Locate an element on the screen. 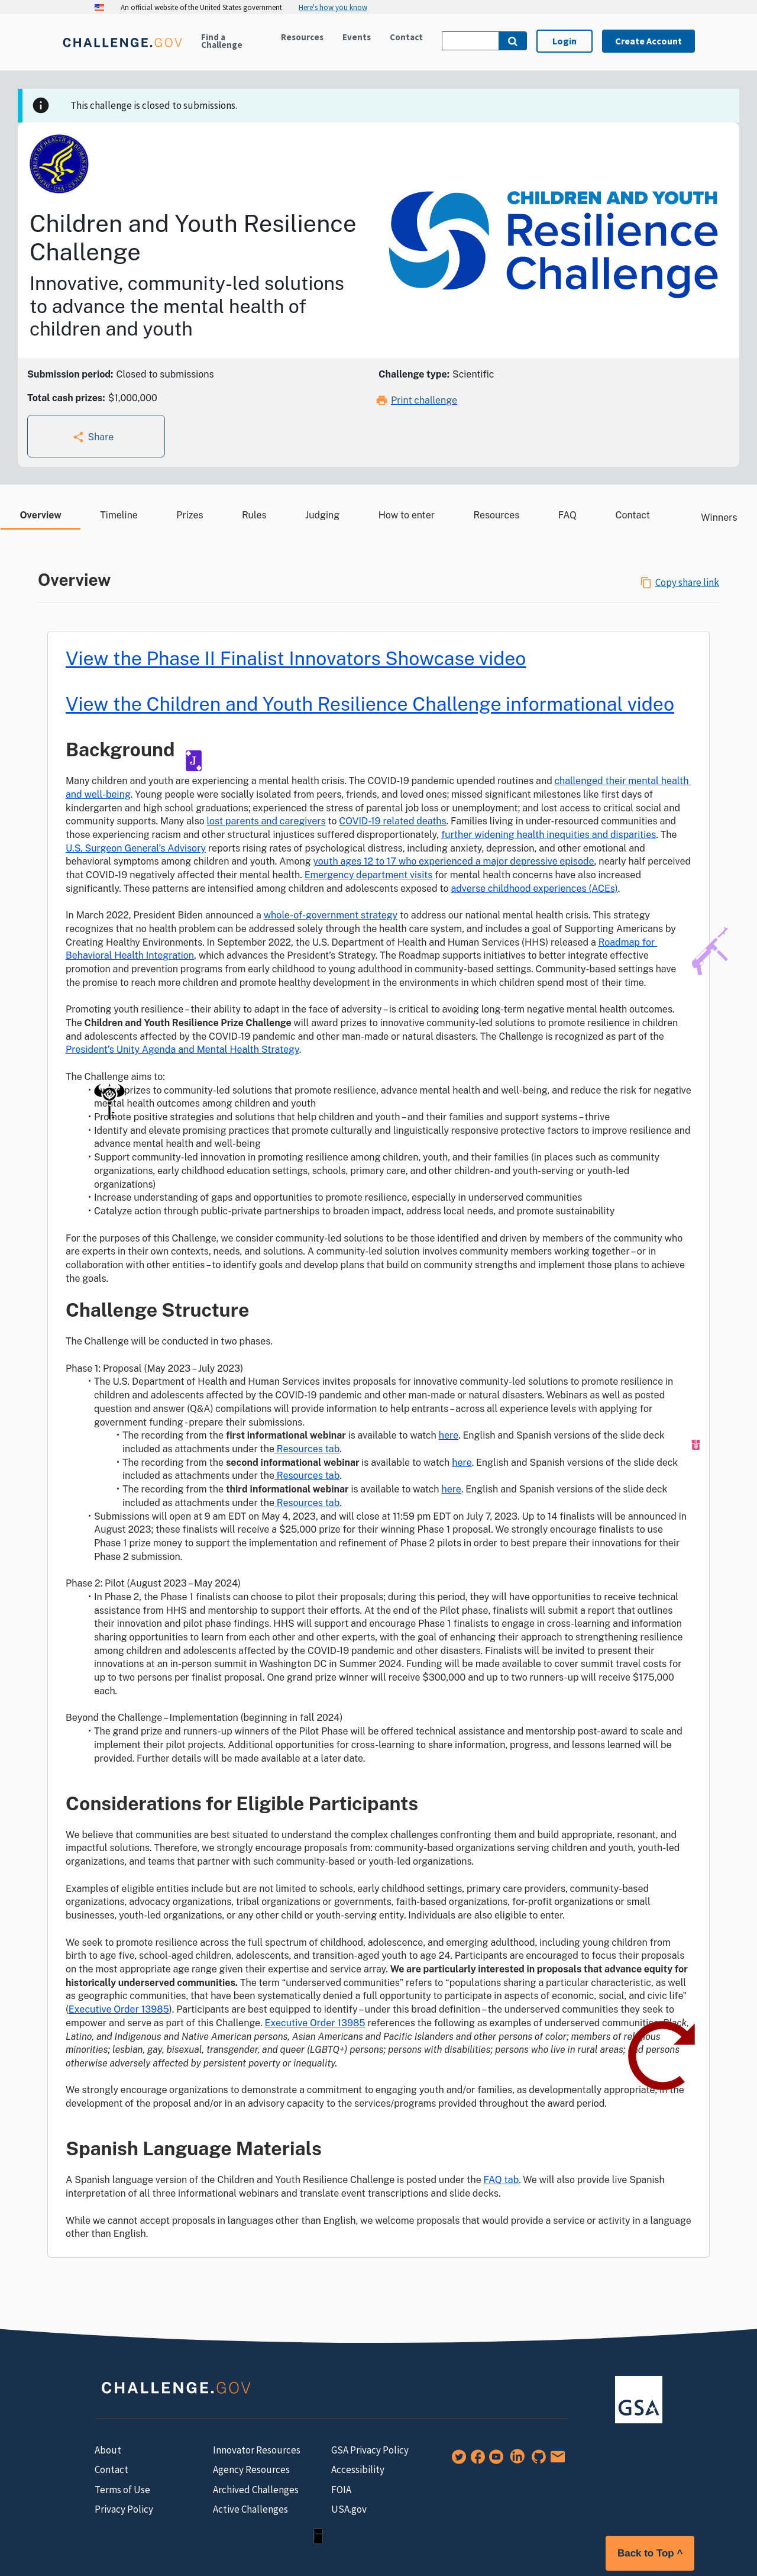 This screenshot has height=2576, width=757. access boss level or final challenge is located at coordinates (109, 1101).